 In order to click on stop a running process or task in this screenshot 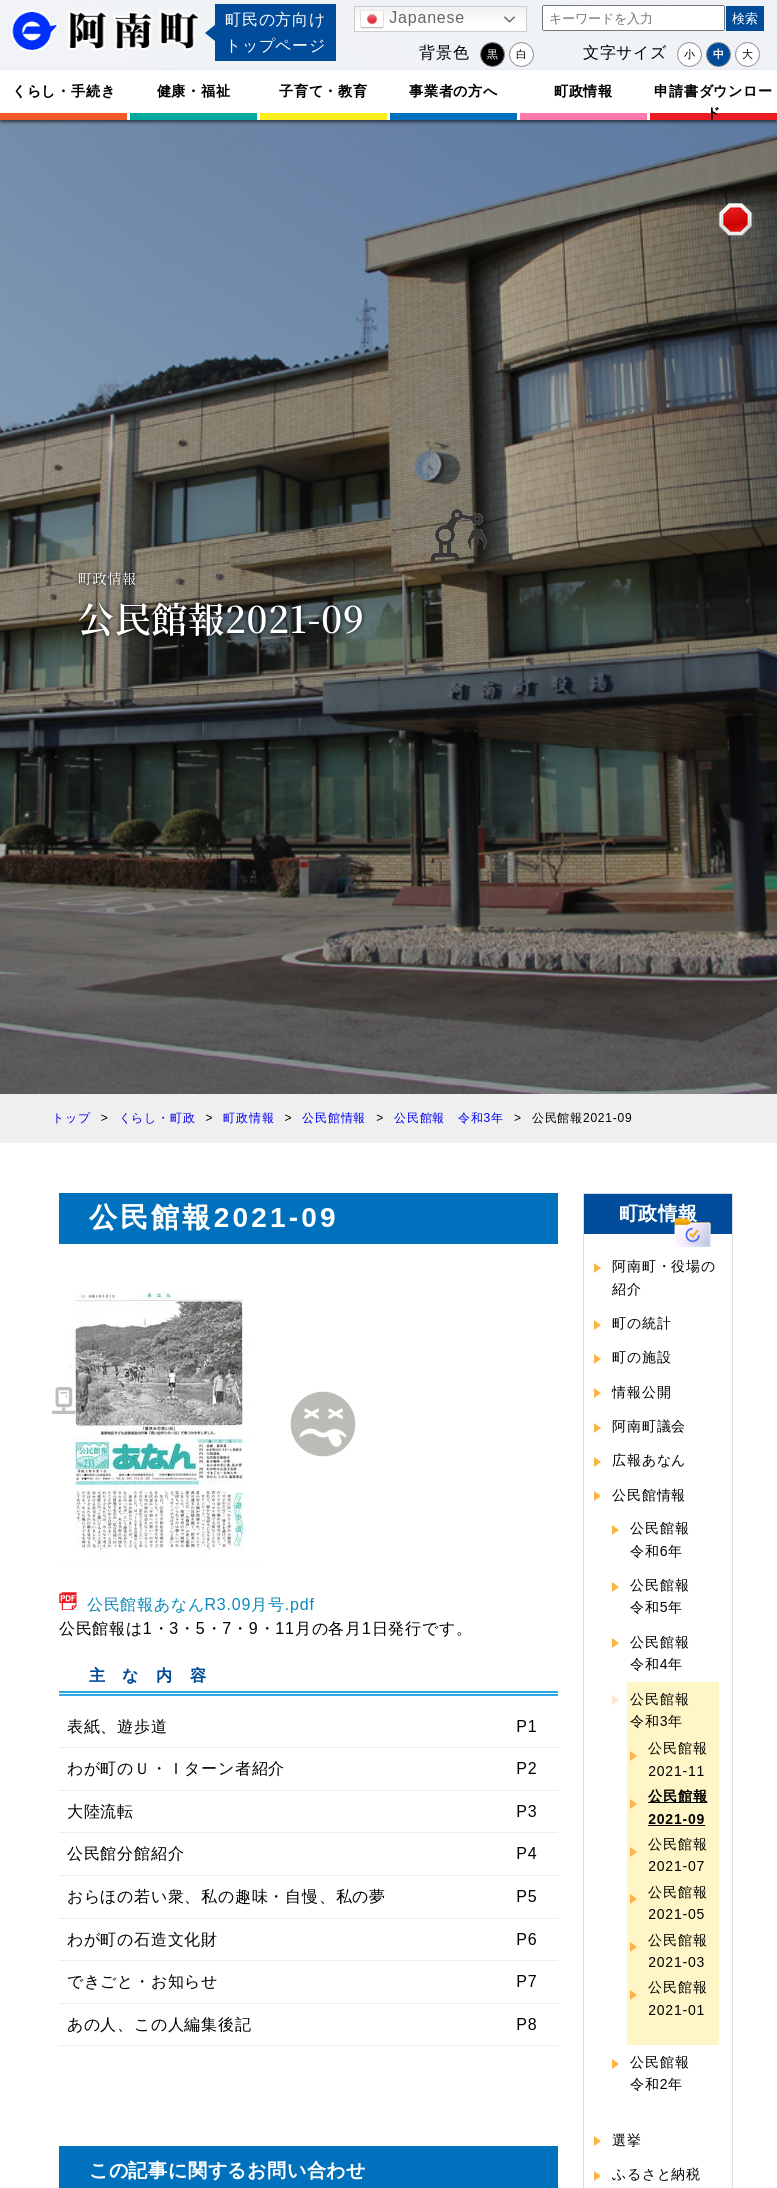, I will do `click(735, 219)`.